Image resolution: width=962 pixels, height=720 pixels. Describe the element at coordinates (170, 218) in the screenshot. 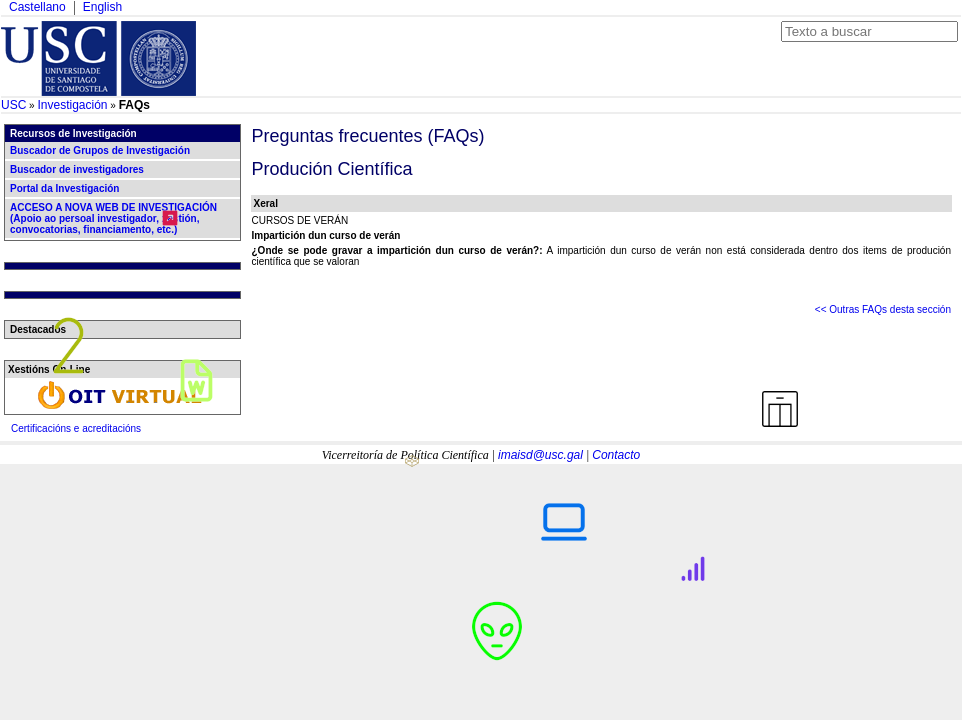

I see `open link in new tab or window` at that location.